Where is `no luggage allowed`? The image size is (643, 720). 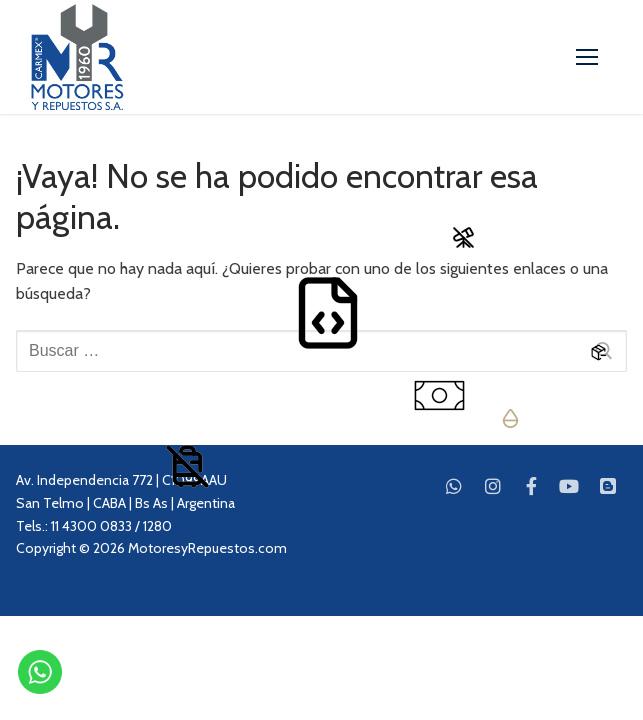 no luggage allowed is located at coordinates (187, 466).